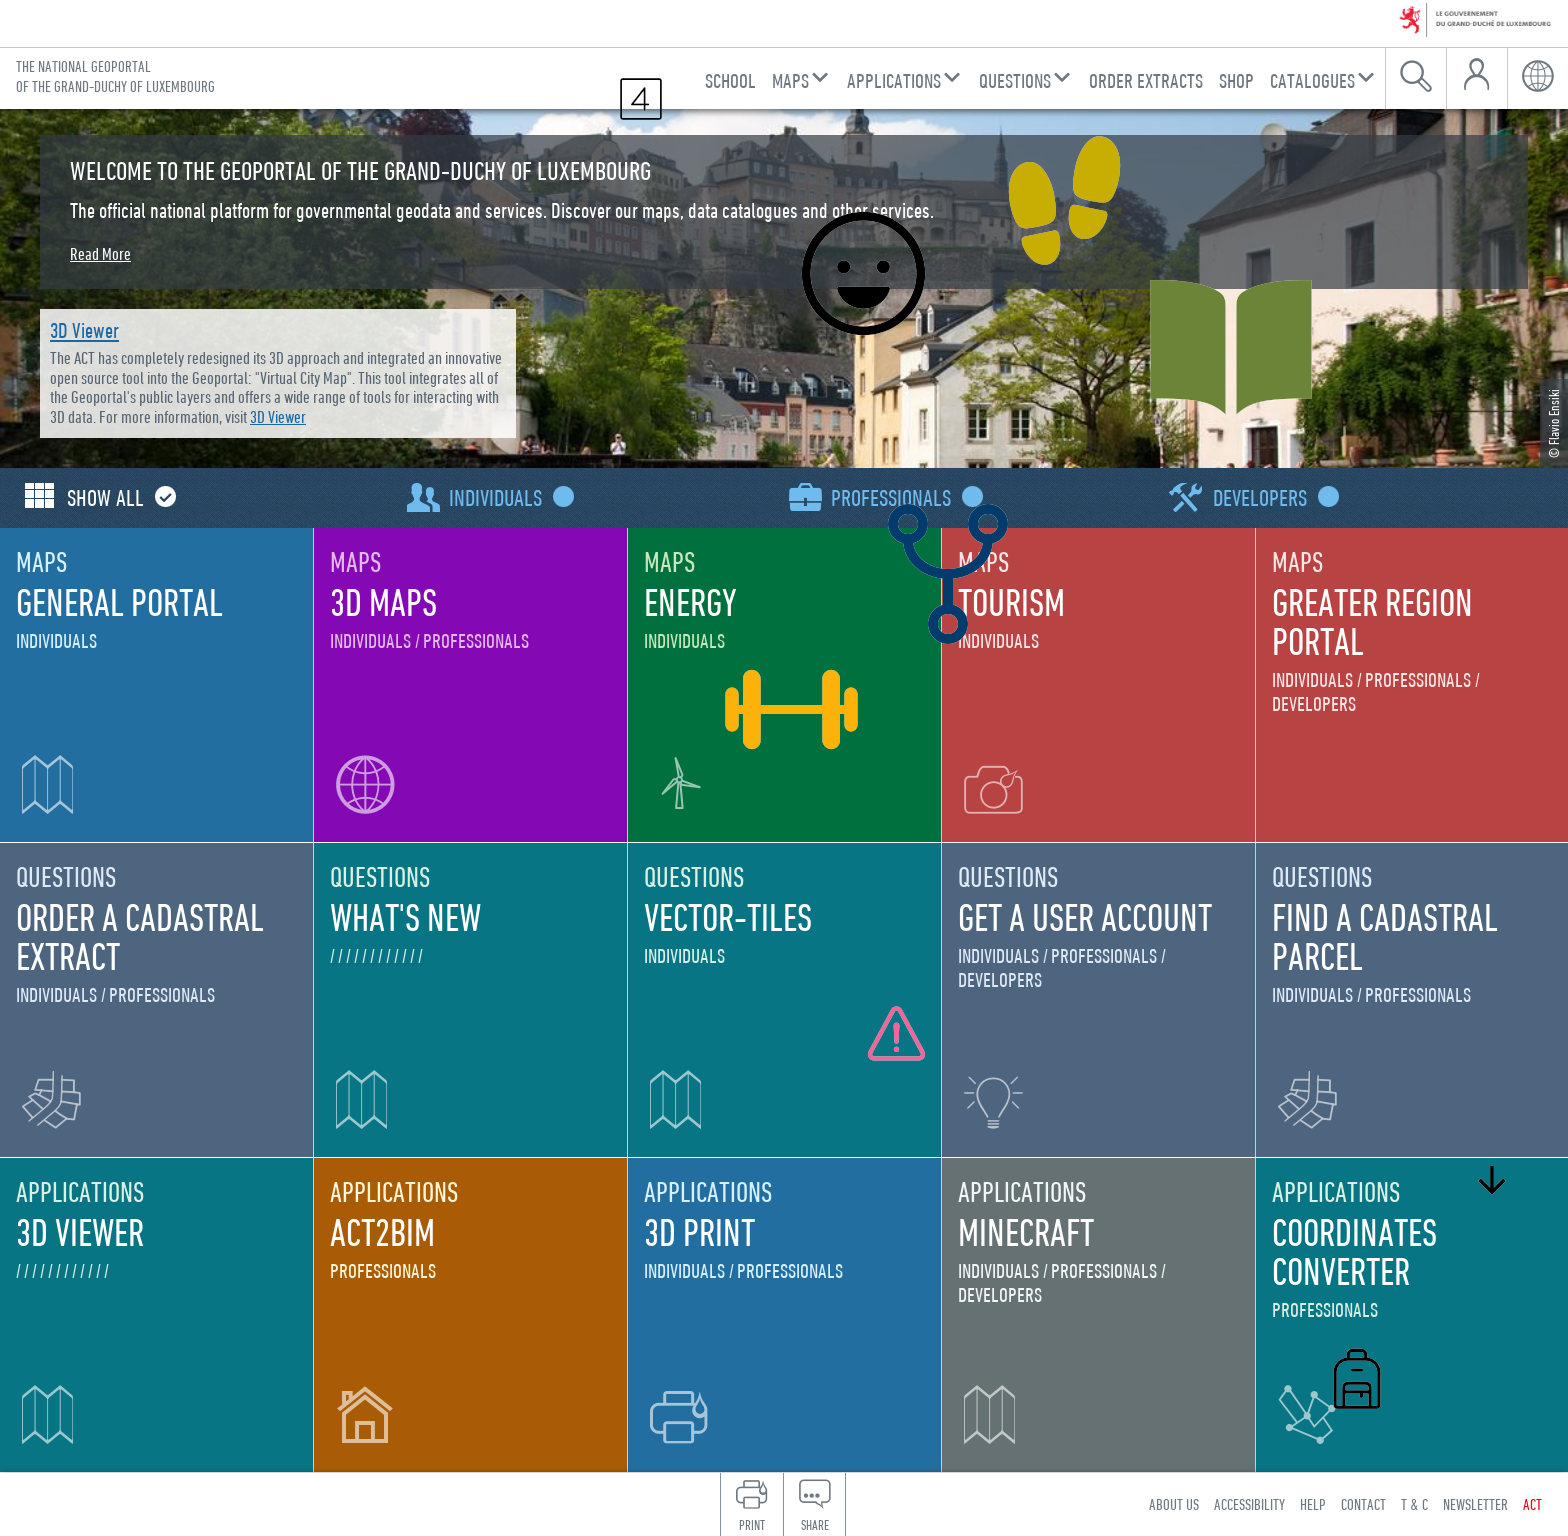 This screenshot has width=1568, height=1536. Describe the element at coordinates (791, 709) in the screenshot. I see `access workout or fitness features` at that location.